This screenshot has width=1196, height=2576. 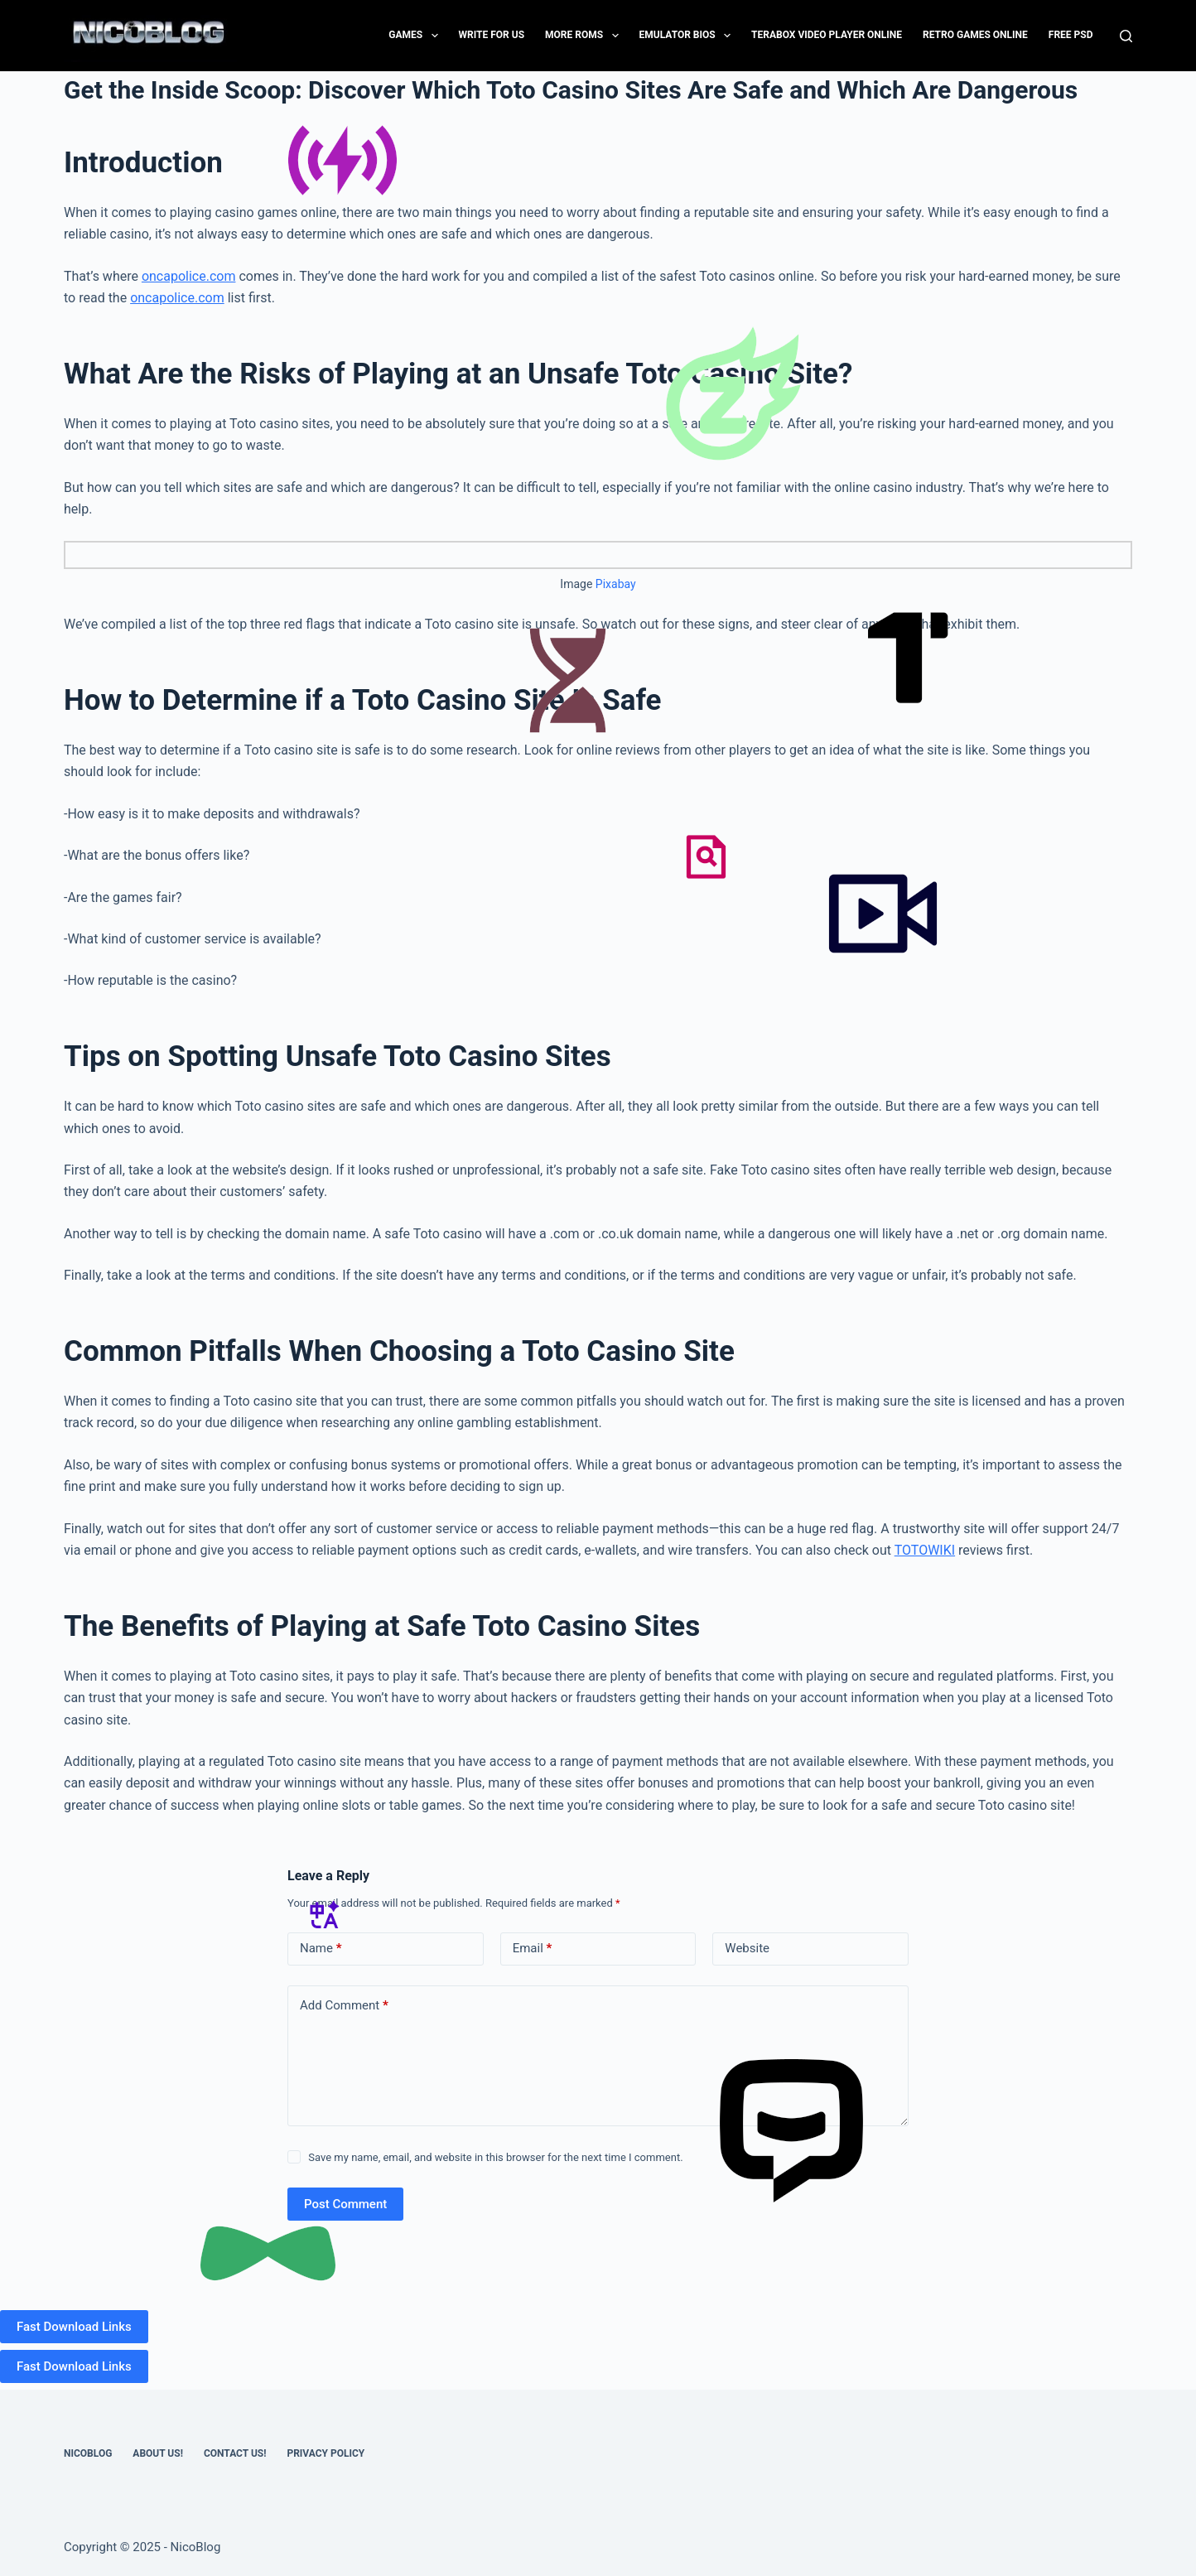 I want to click on start a live broadcast or stream, so click(x=883, y=914).